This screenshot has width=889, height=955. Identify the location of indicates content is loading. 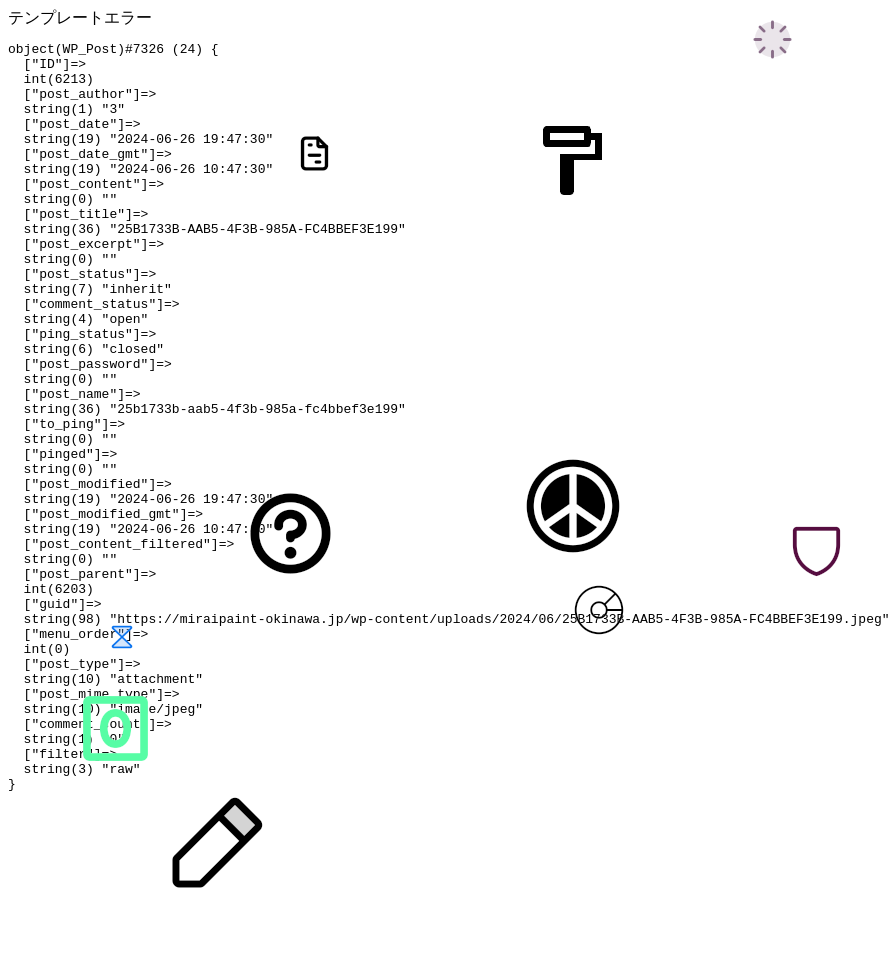
(772, 39).